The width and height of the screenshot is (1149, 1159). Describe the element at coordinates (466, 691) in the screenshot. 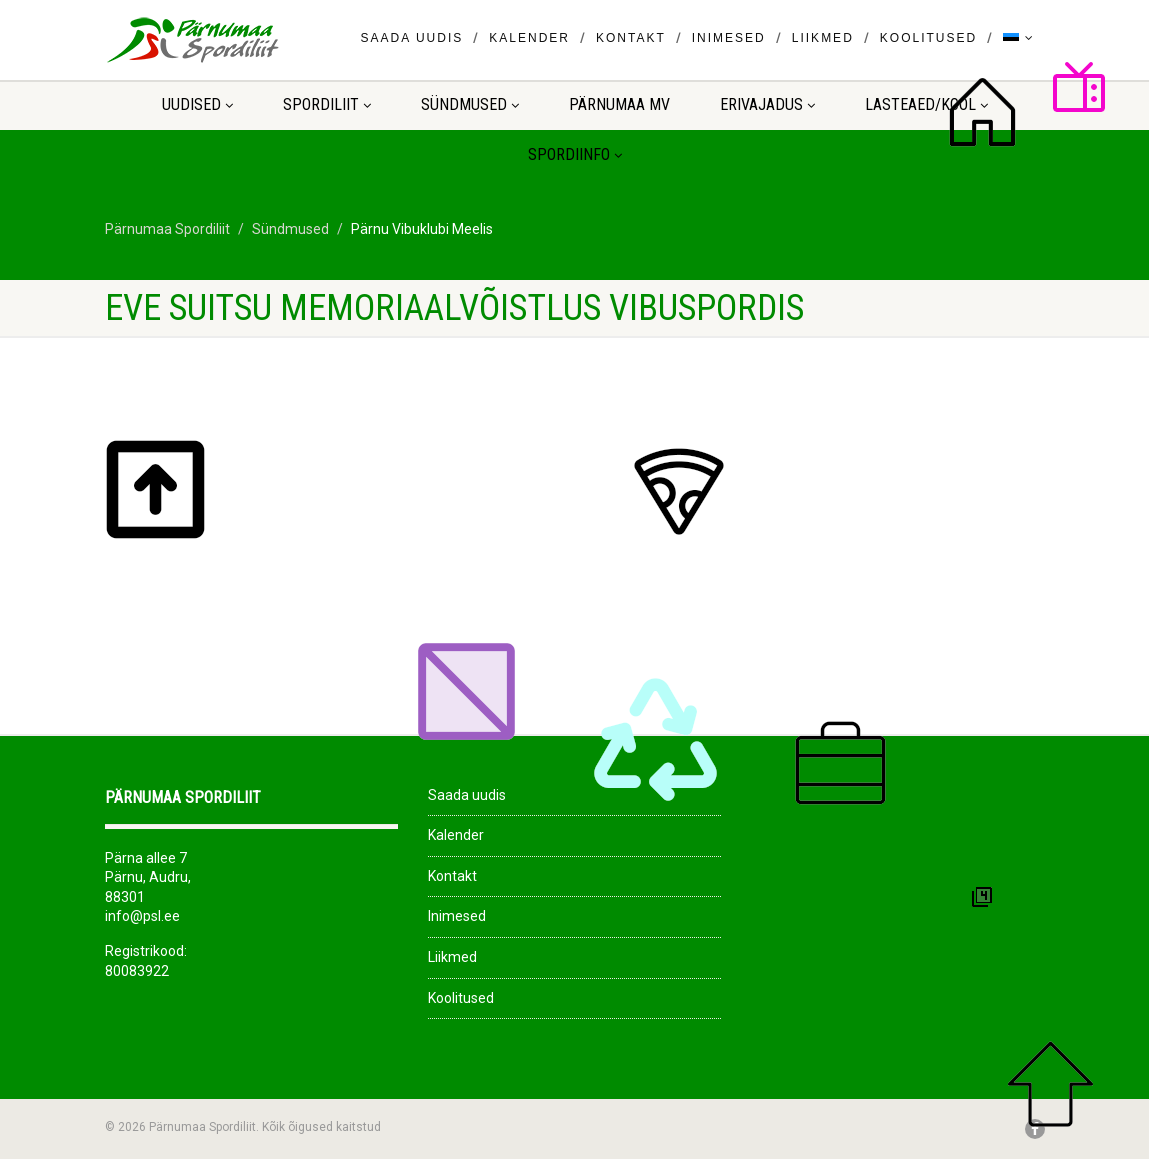

I see `indicates missing or unavailable image content` at that location.